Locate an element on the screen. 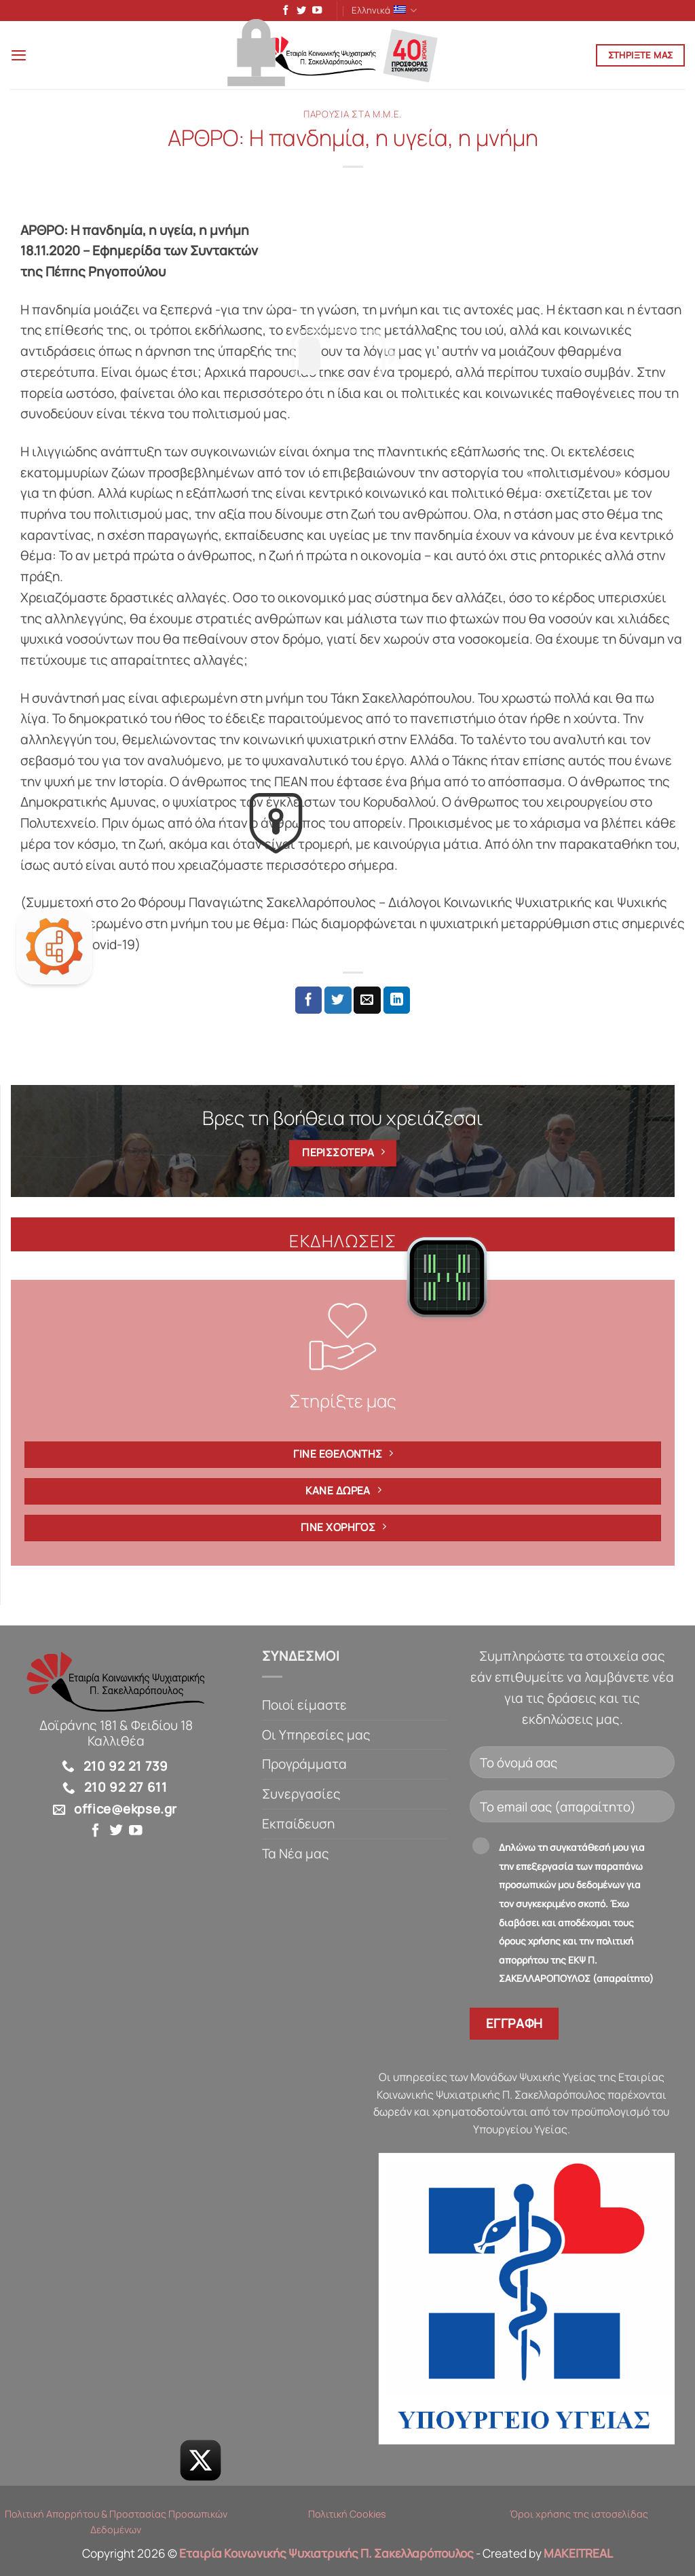 This screenshot has width=695, height=2576. access device security settings is located at coordinates (276, 823).